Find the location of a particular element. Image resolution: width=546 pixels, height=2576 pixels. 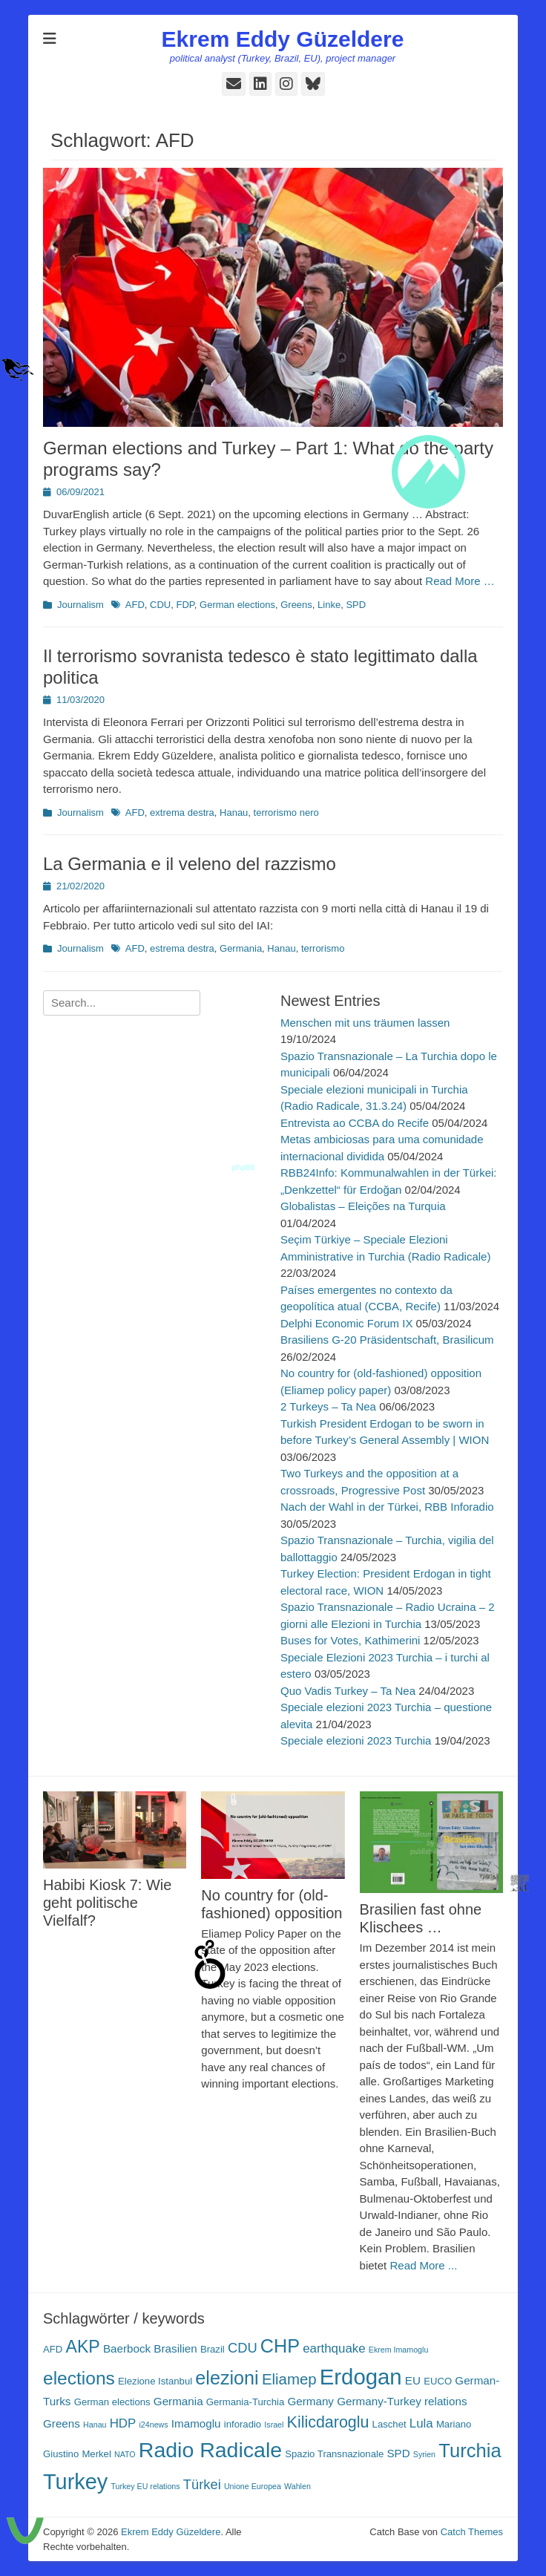

open looker data analytics platform is located at coordinates (210, 1964).